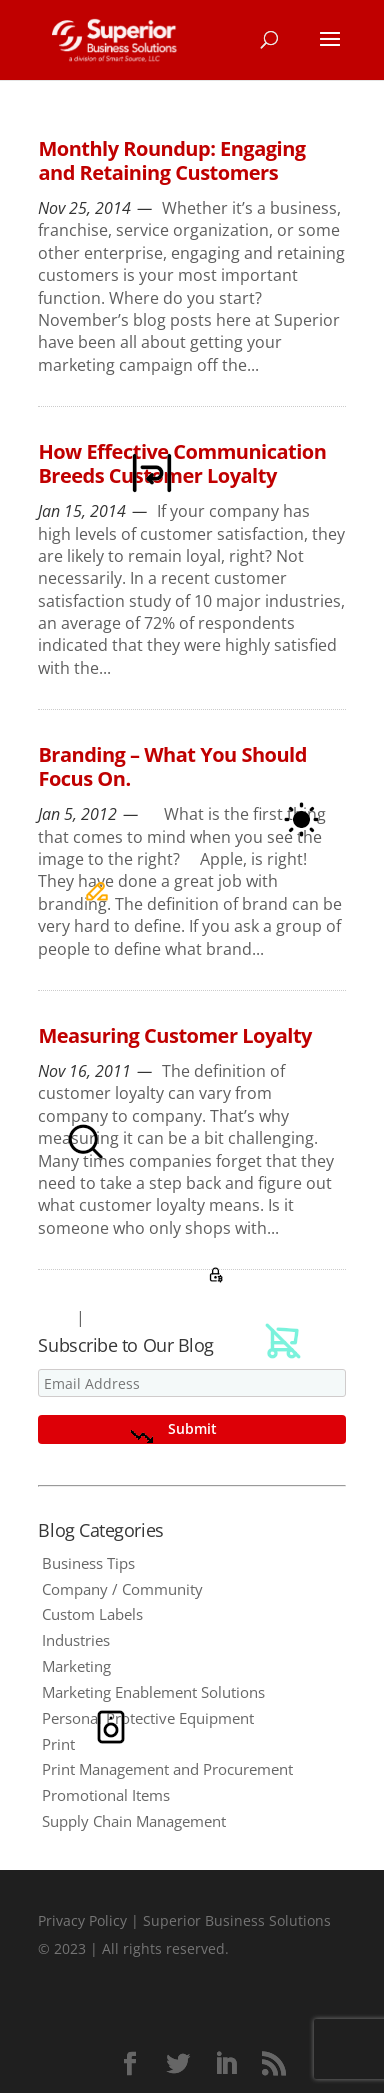  I want to click on switch to light mode, so click(301, 819).